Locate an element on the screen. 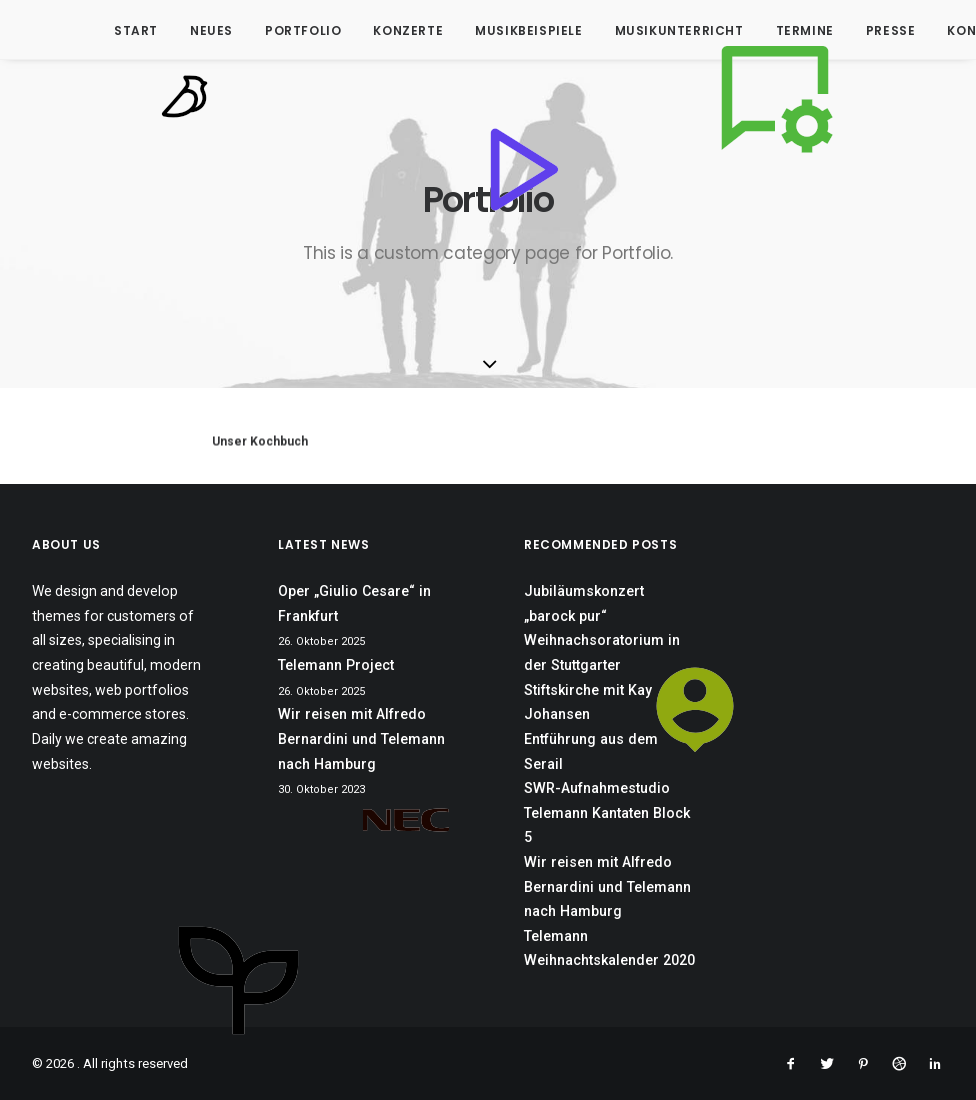 This screenshot has height=1100, width=976. NEC corporation brand logo is located at coordinates (406, 820).